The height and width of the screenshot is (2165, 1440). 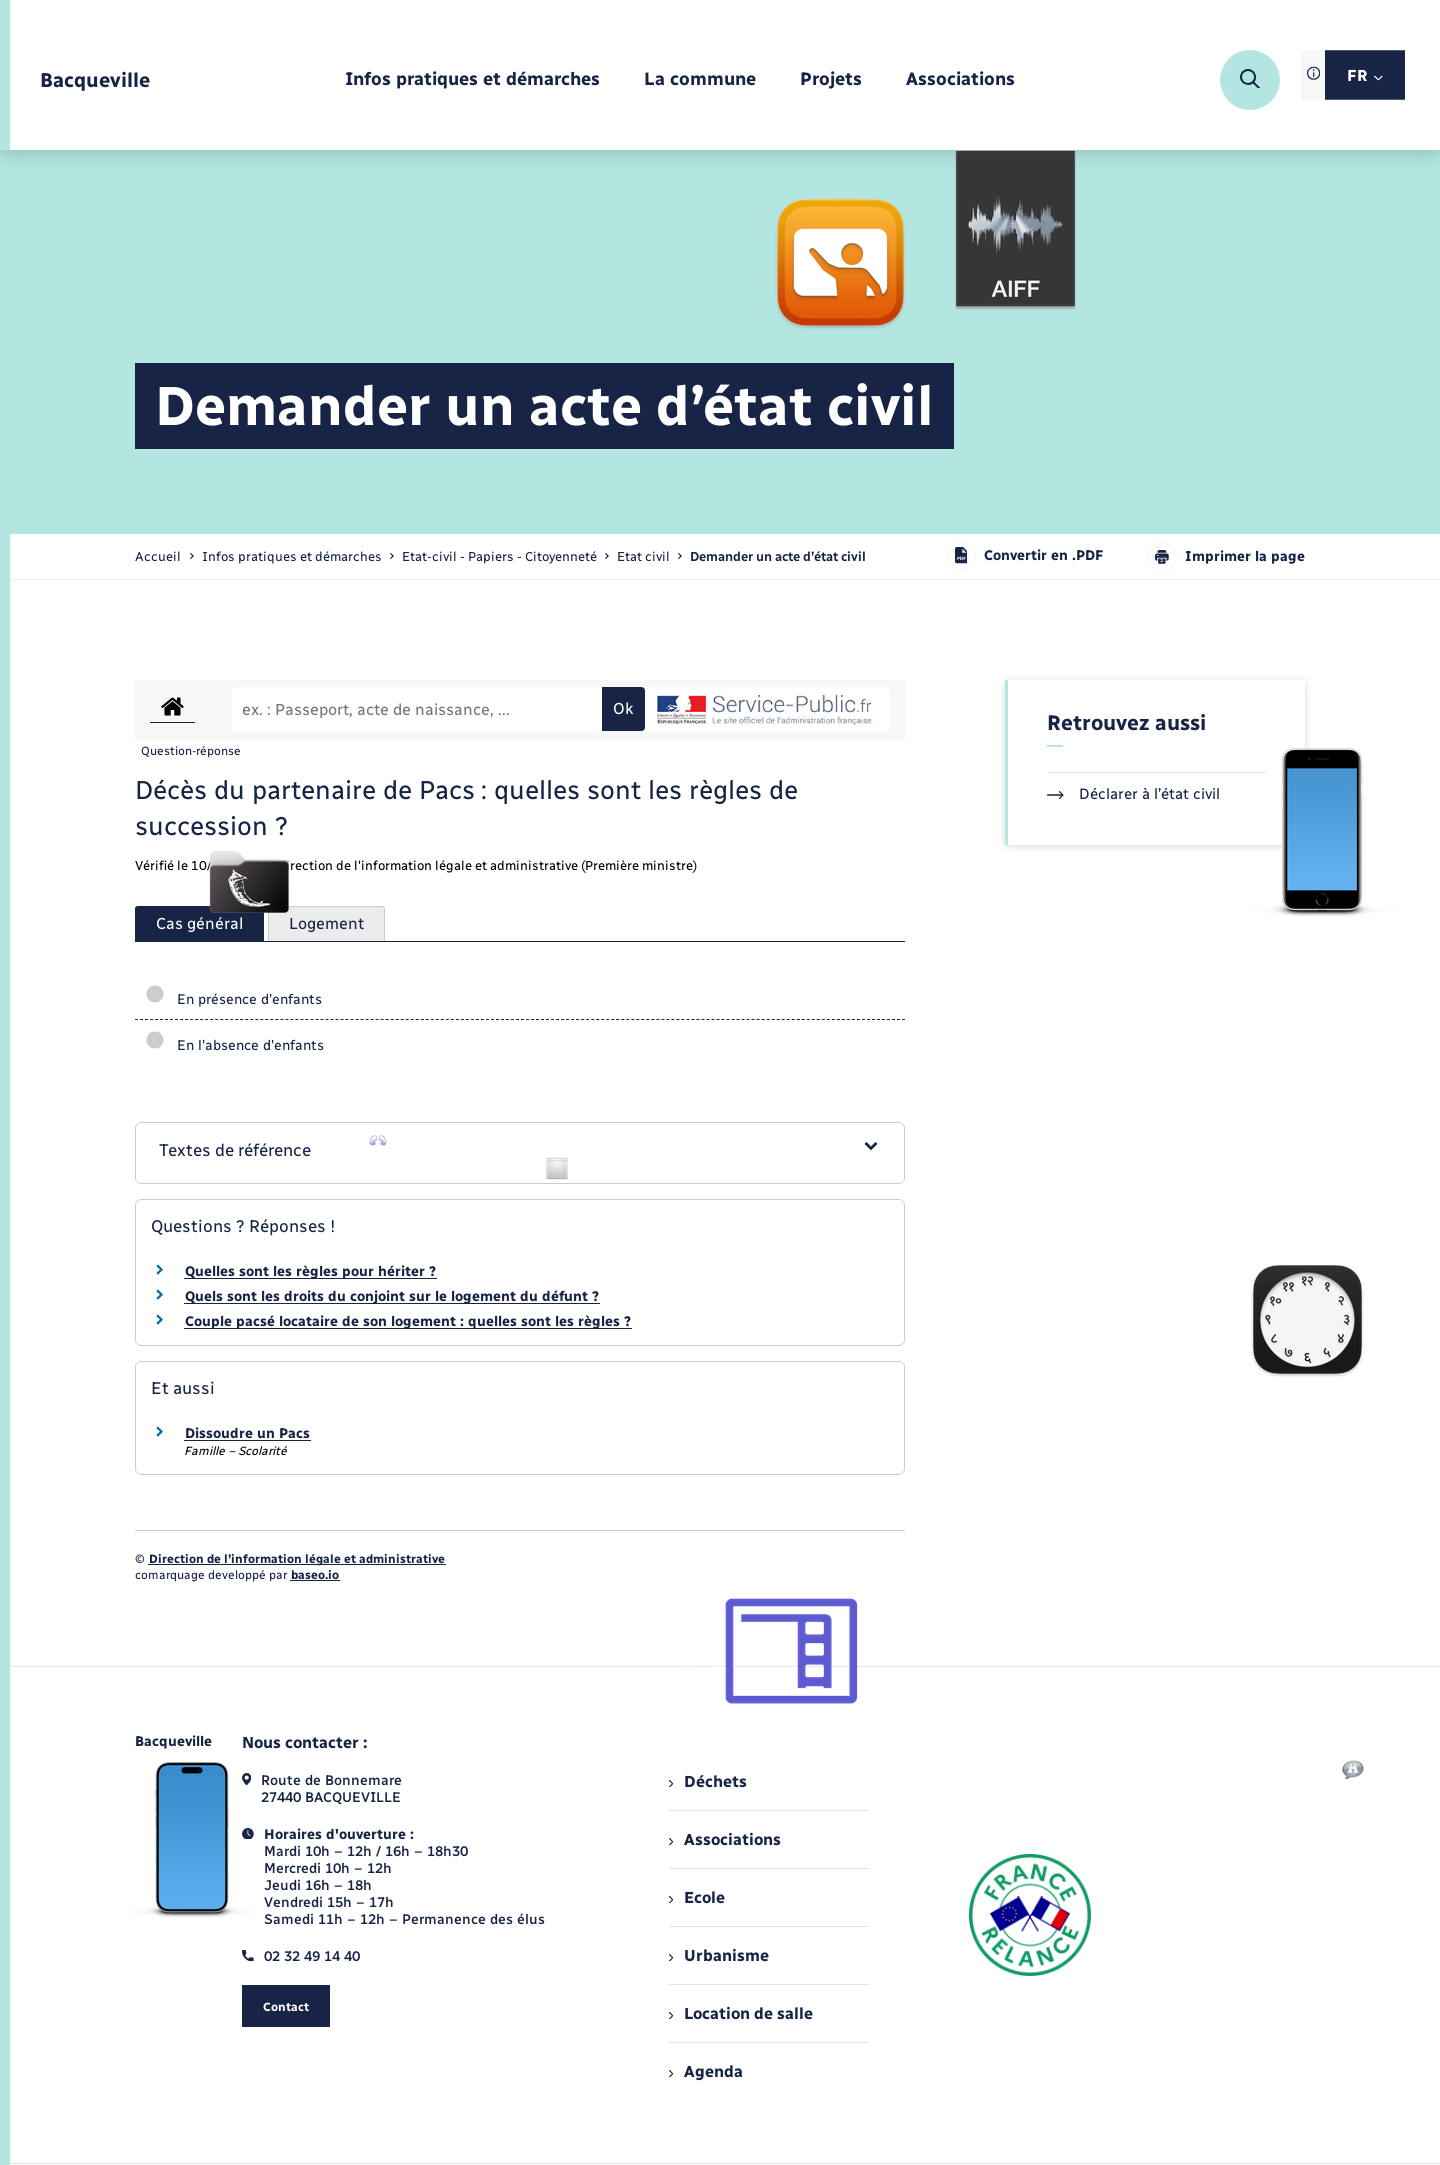 I want to click on open the clock app, so click(x=1307, y=1319).